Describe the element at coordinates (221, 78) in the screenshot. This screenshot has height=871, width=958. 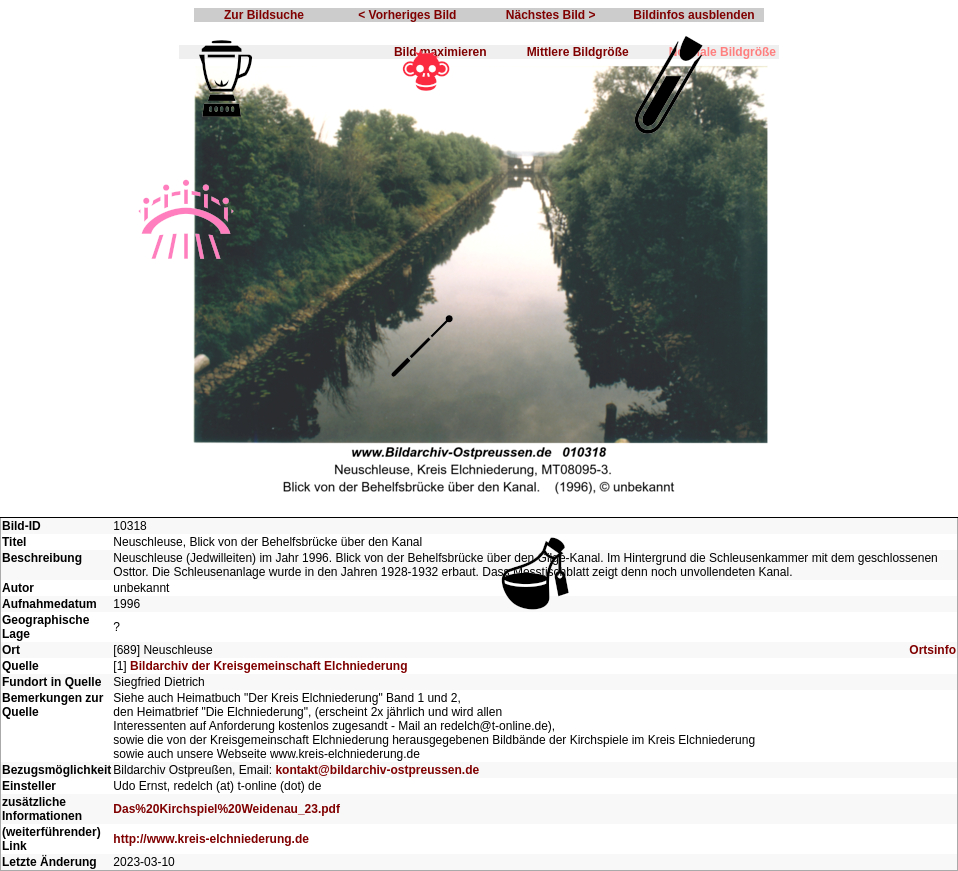
I see `access blending or mixing tools` at that location.